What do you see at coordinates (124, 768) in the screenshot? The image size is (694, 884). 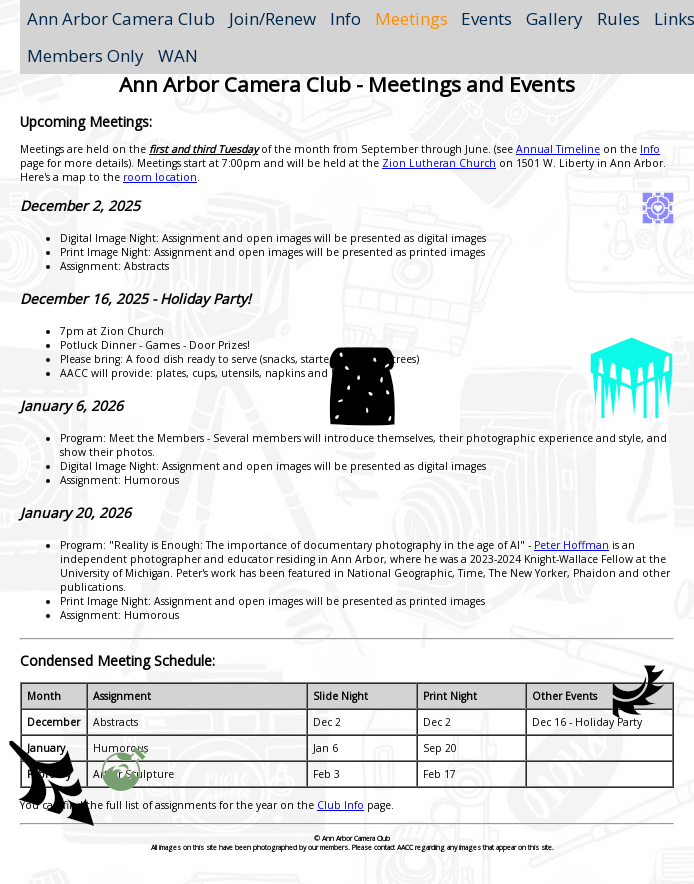 I see `use a fire potion or consumable item` at bounding box center [124, 768].